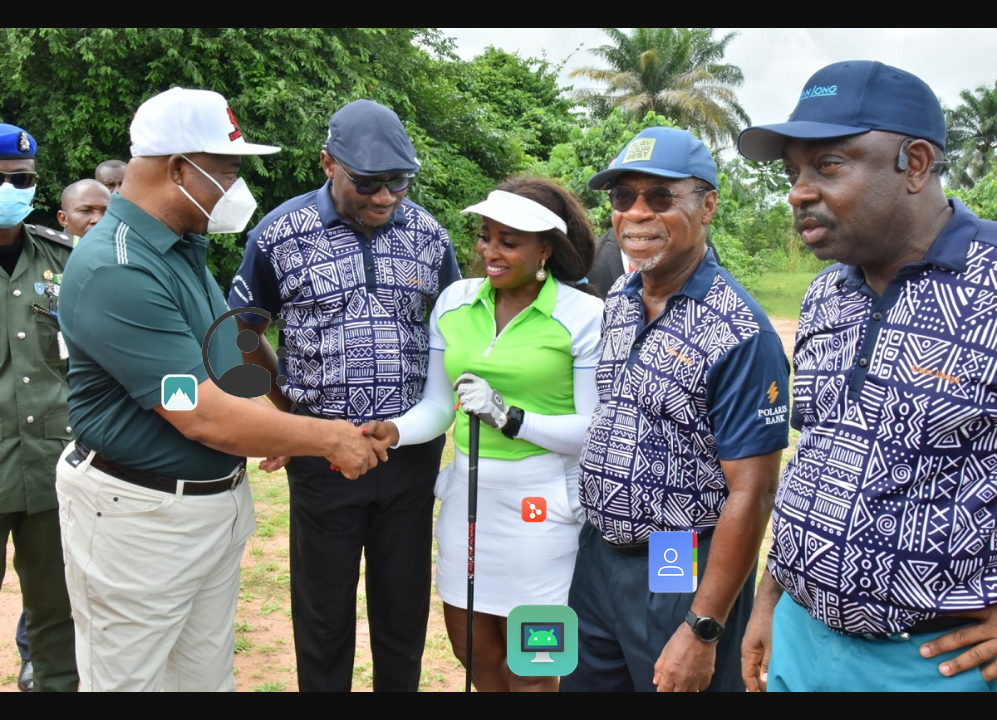 The width and height of the screenshot is (997, 720). What do you see at coordinates (534, 510) in the screenshot?
I see `configure git version control settings` at bounding box center [534, 510].